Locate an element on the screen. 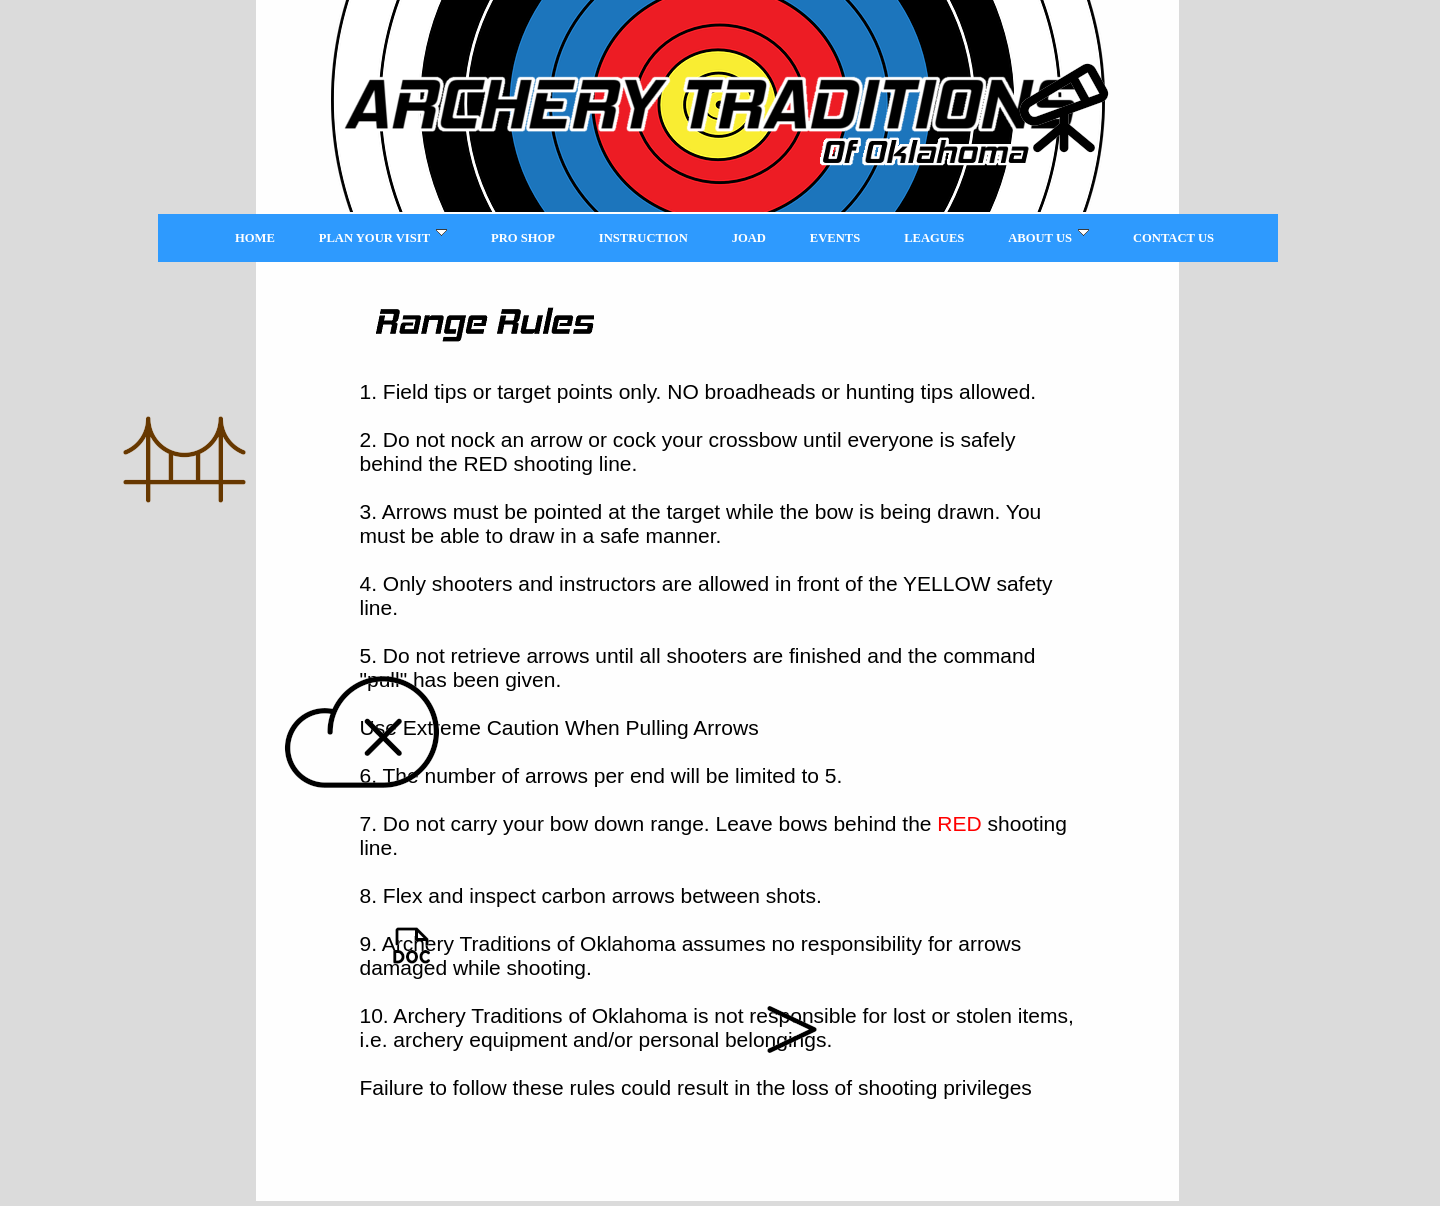  disconnect from cloud storage is located at coordinates (362, 732).